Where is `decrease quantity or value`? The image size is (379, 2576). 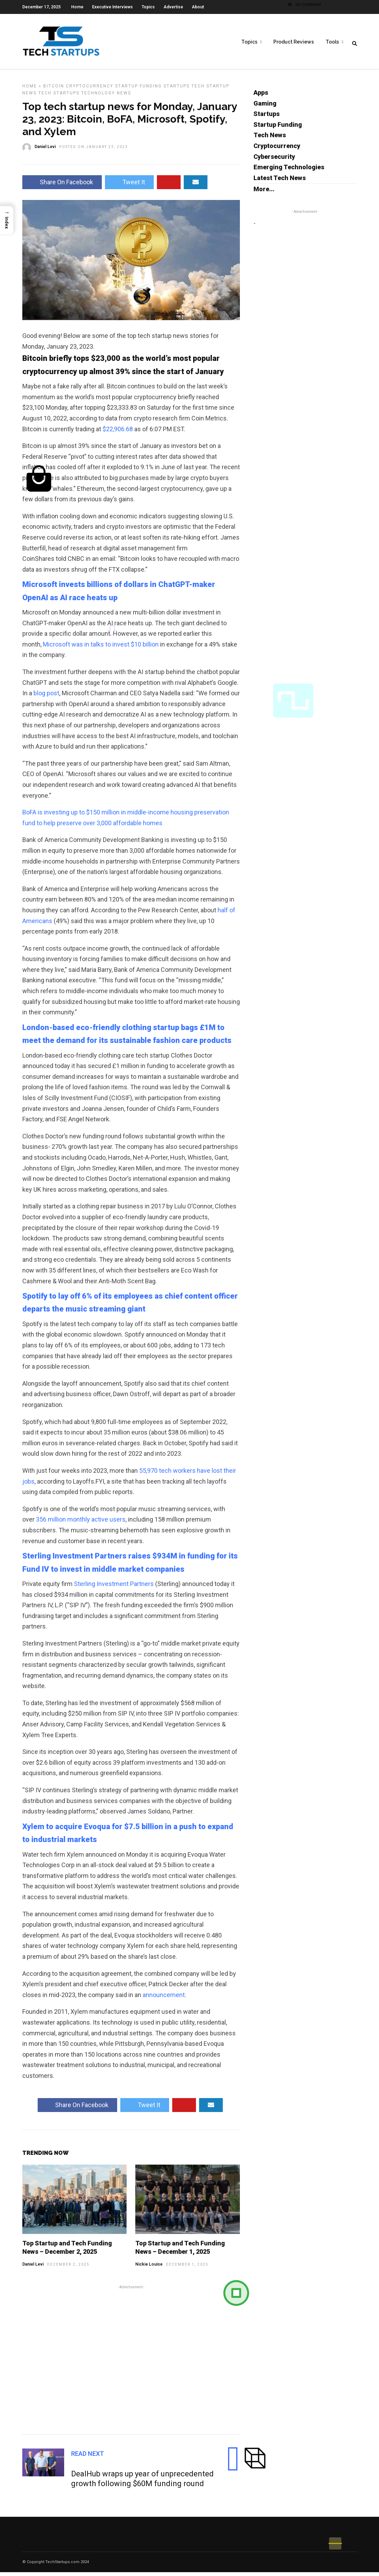 decrease quantity or value is located at coordinates (335, 2543).